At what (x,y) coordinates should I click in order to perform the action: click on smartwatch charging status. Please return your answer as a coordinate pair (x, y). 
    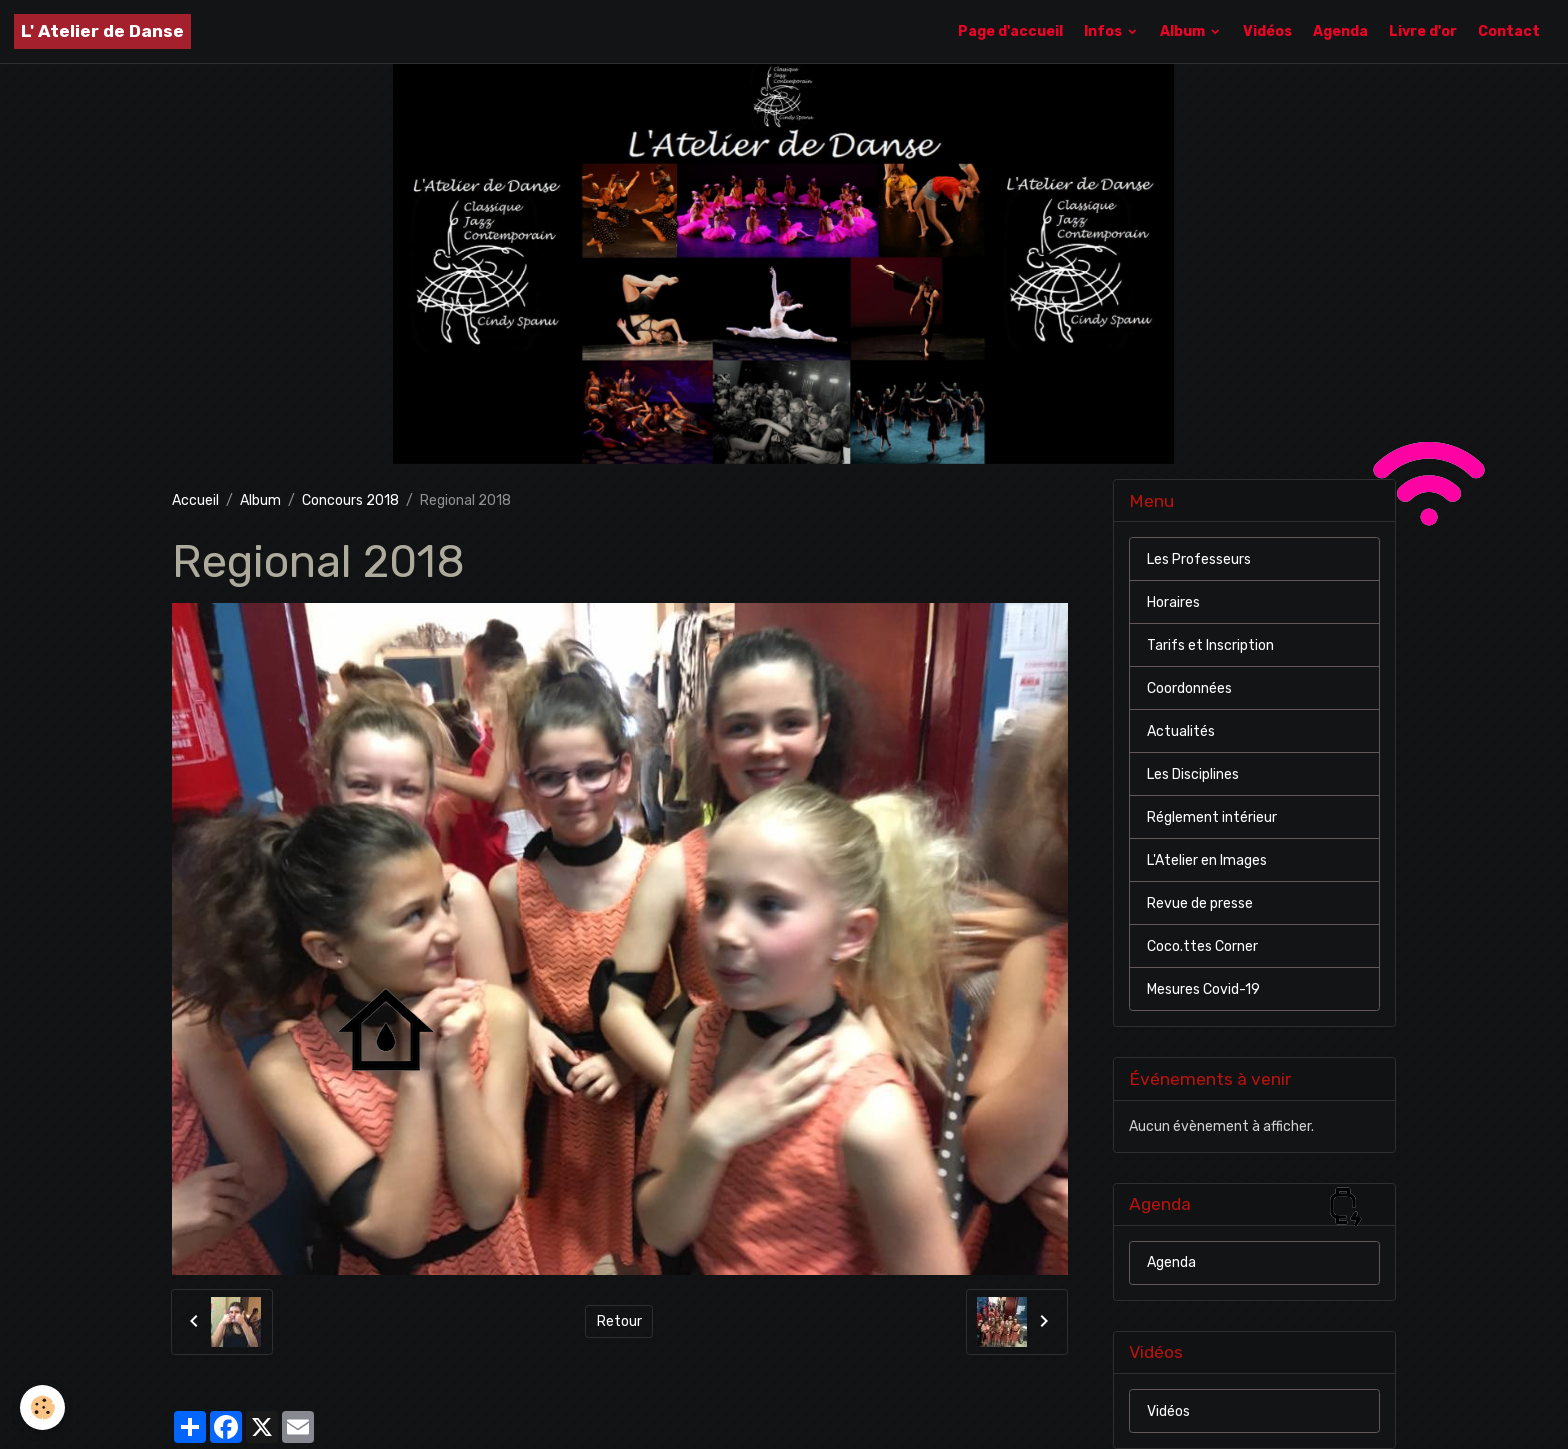
    Looking at the image, I should click on (1343, 1206).